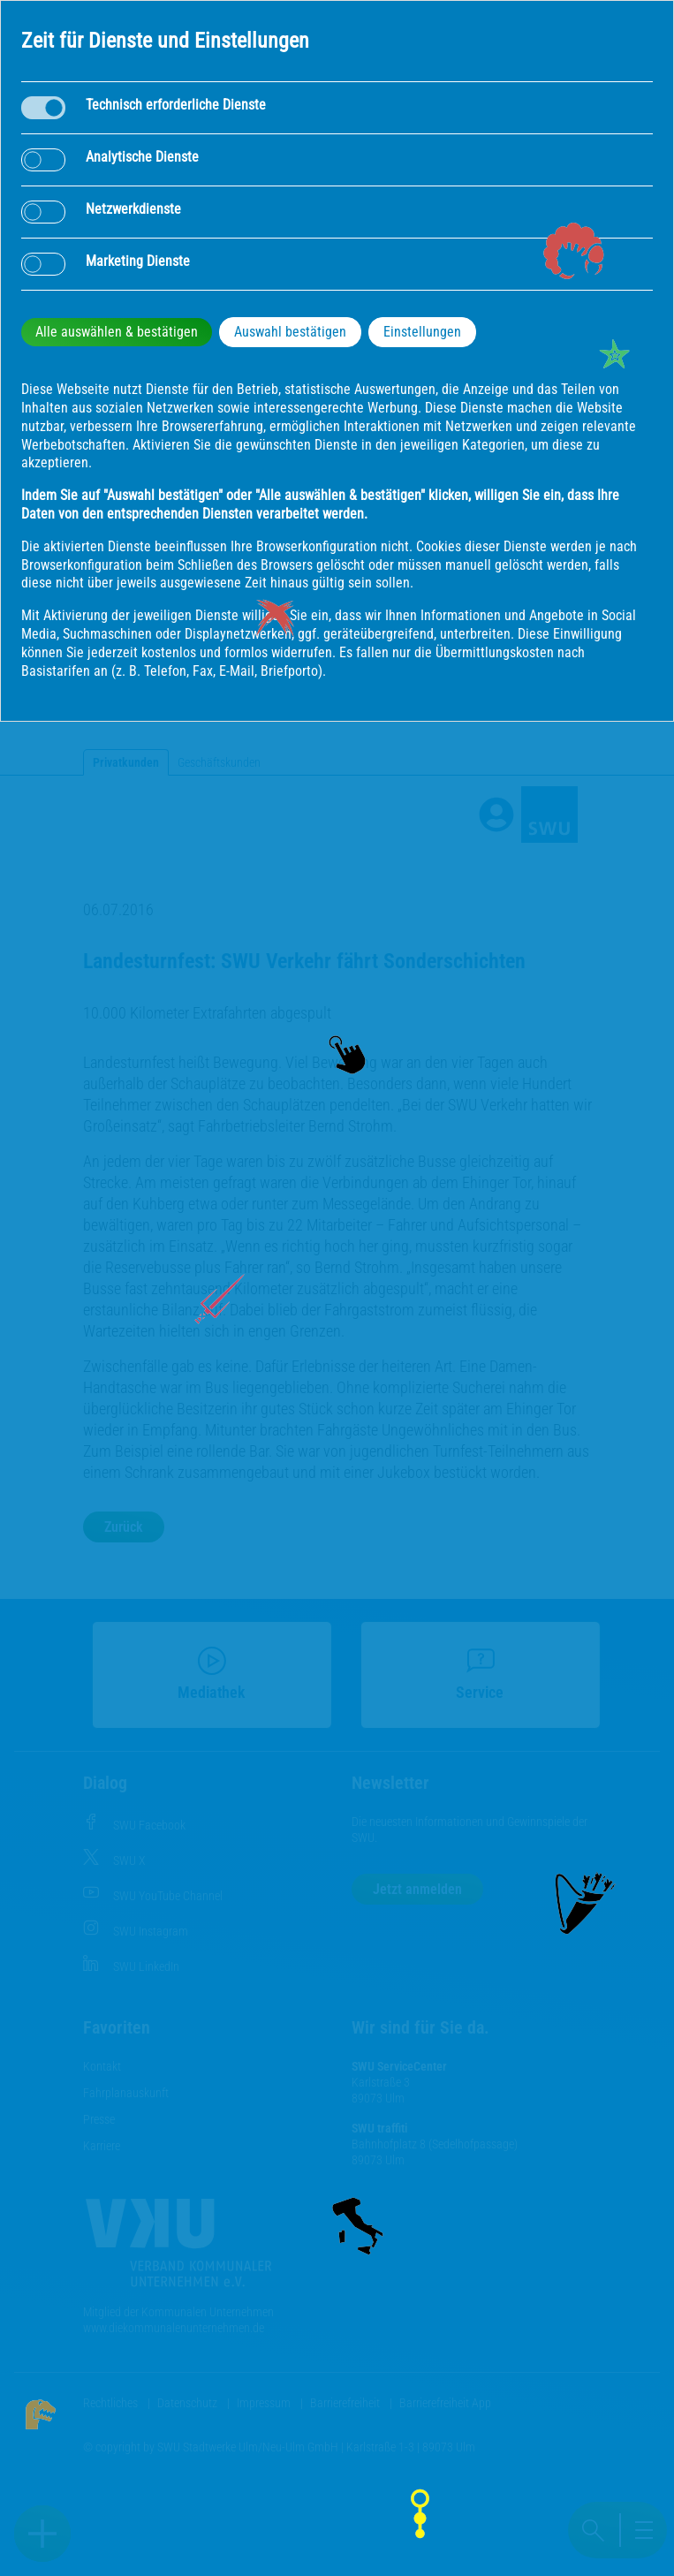  Describe the element at coordinates (219, 1299) in the screenshot. I see `select sai weapon in game inventory` at that location.